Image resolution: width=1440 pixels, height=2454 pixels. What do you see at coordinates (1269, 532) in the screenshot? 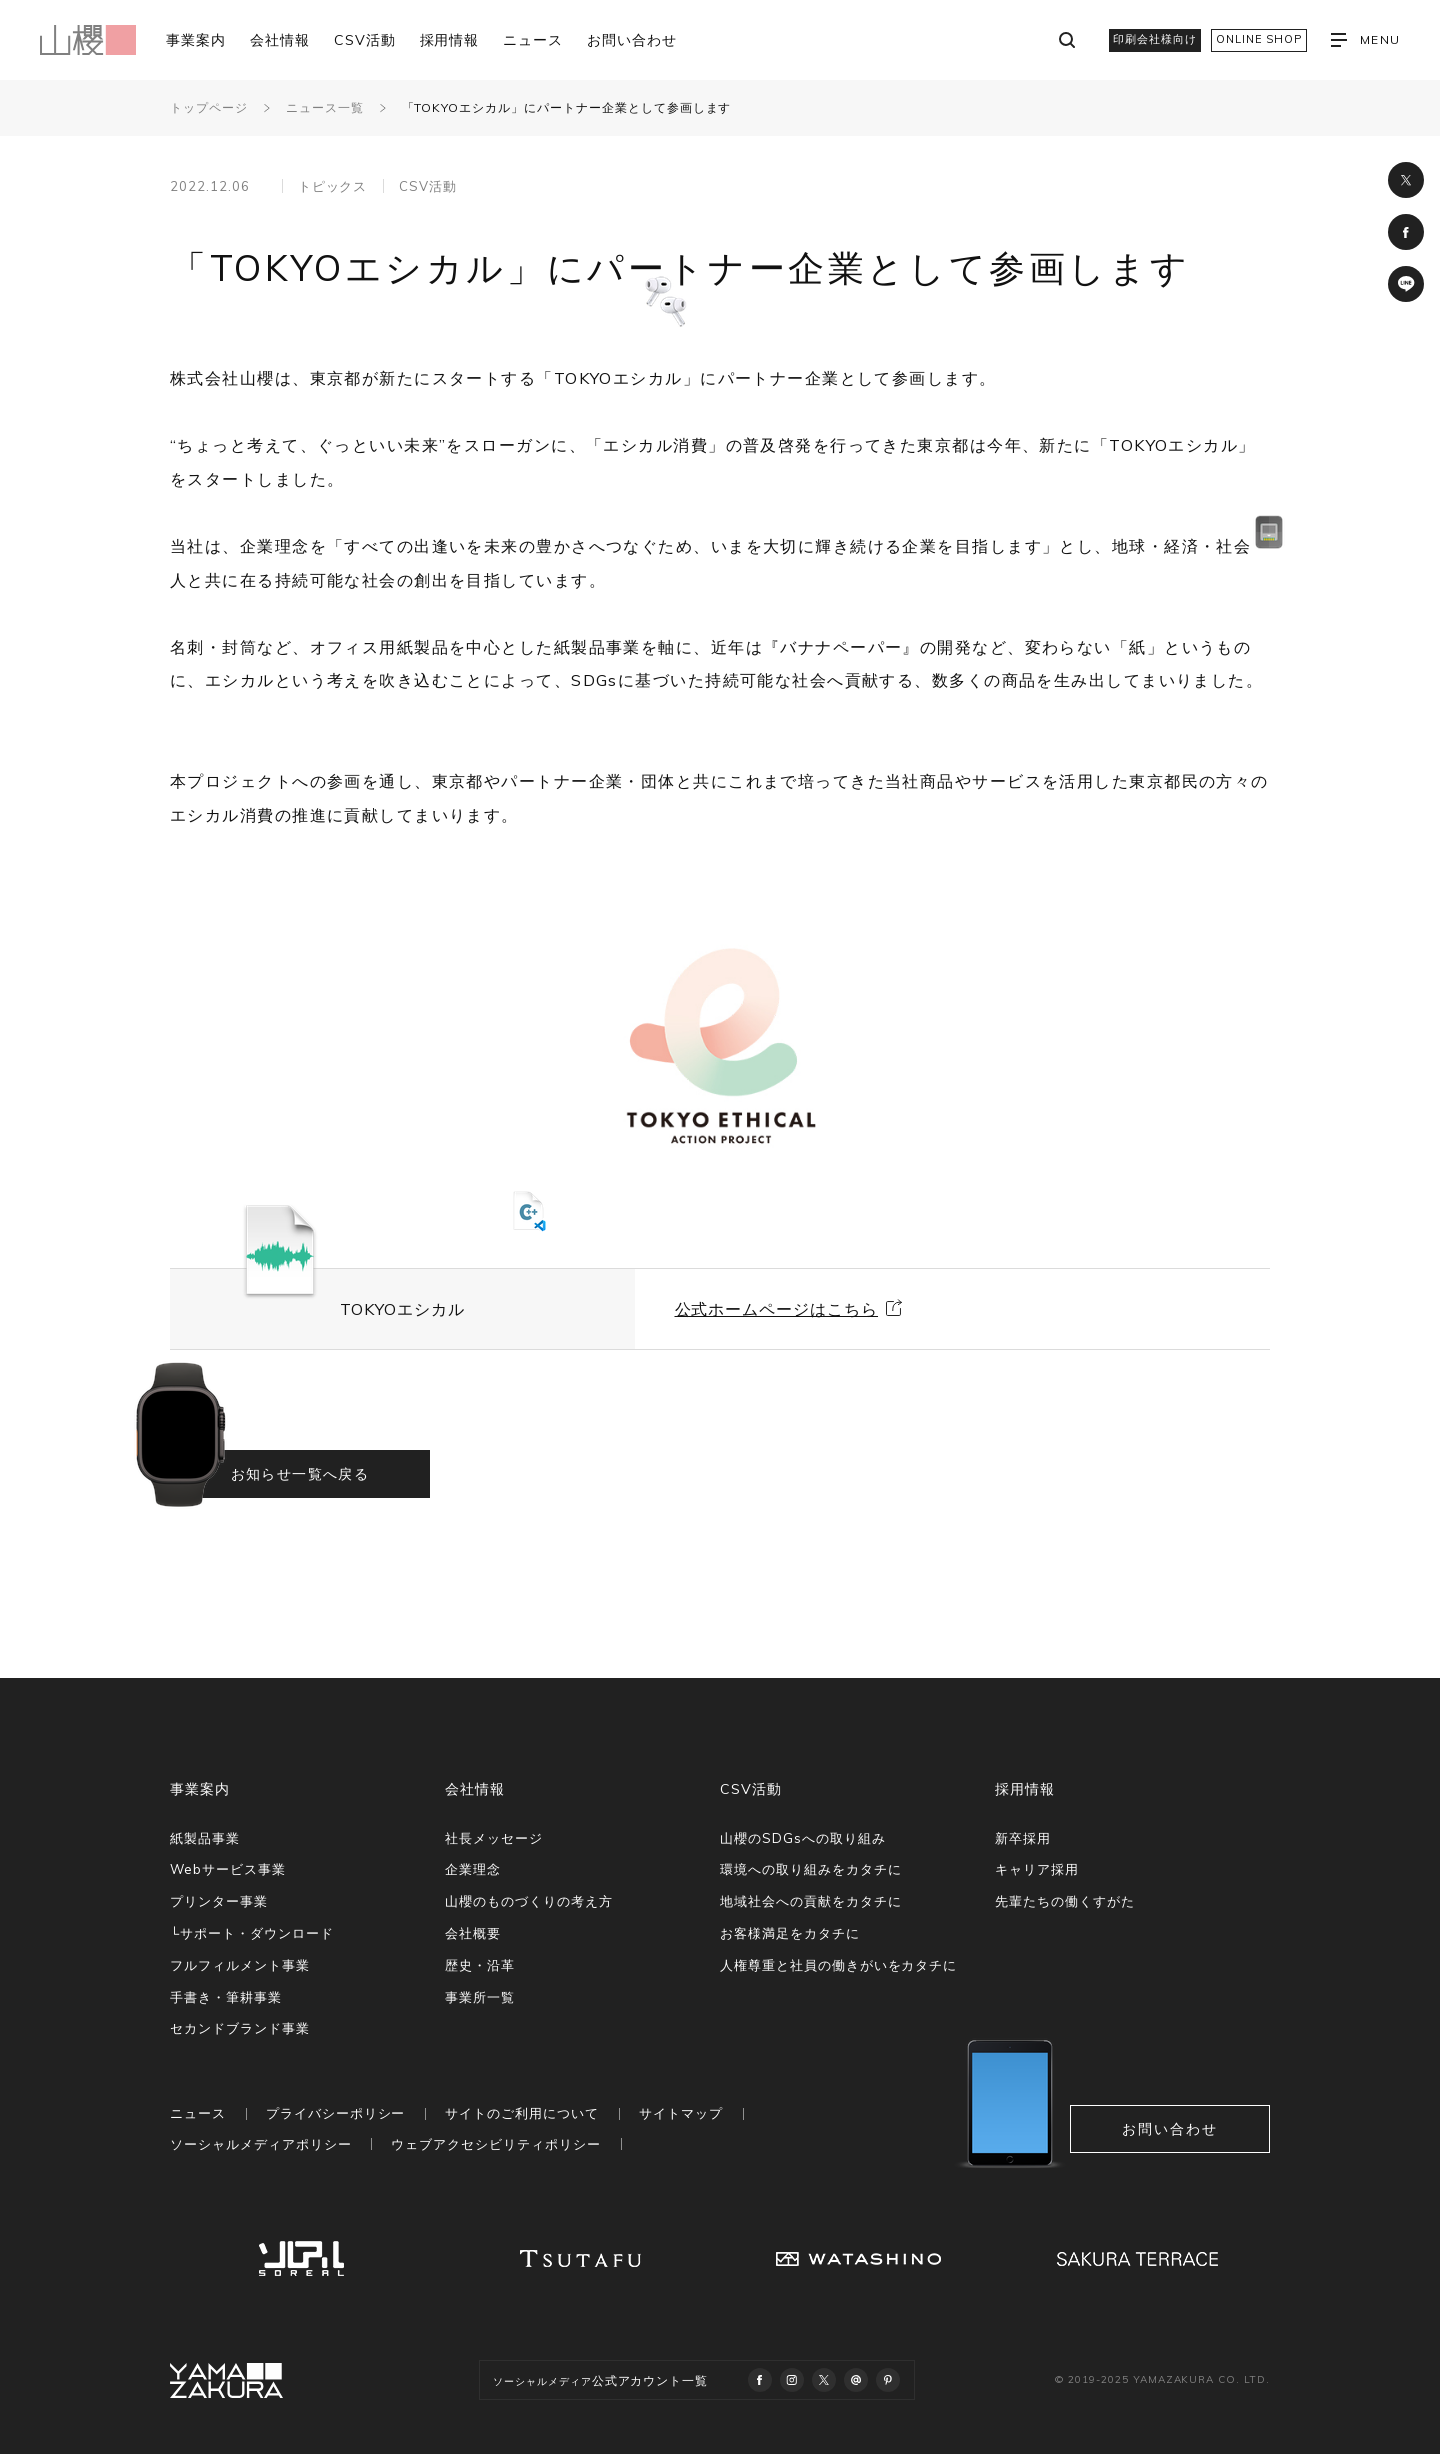
I see `indicates a retro game ROM file` at bounding box center [1269, 532].